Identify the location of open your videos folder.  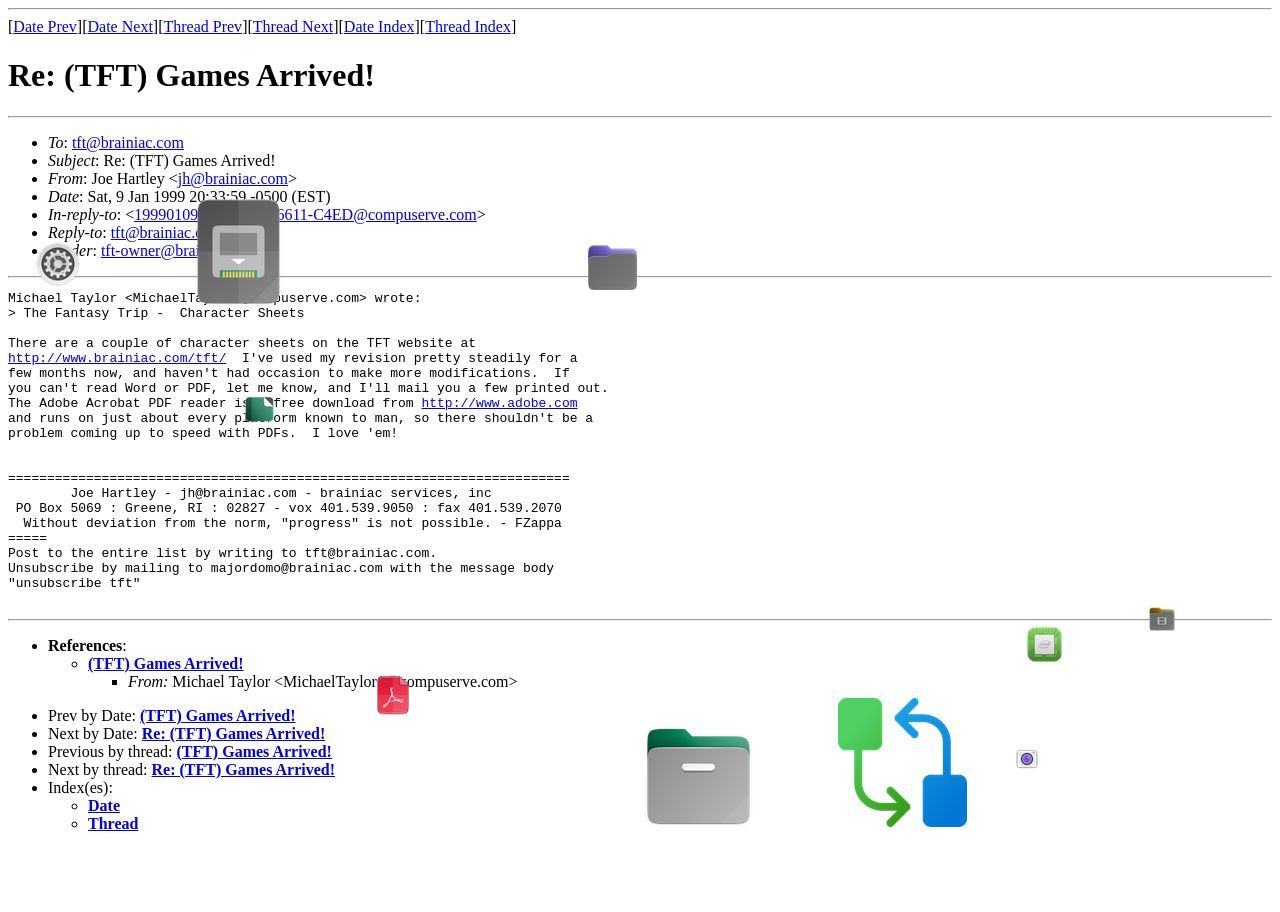
(1162, 619).